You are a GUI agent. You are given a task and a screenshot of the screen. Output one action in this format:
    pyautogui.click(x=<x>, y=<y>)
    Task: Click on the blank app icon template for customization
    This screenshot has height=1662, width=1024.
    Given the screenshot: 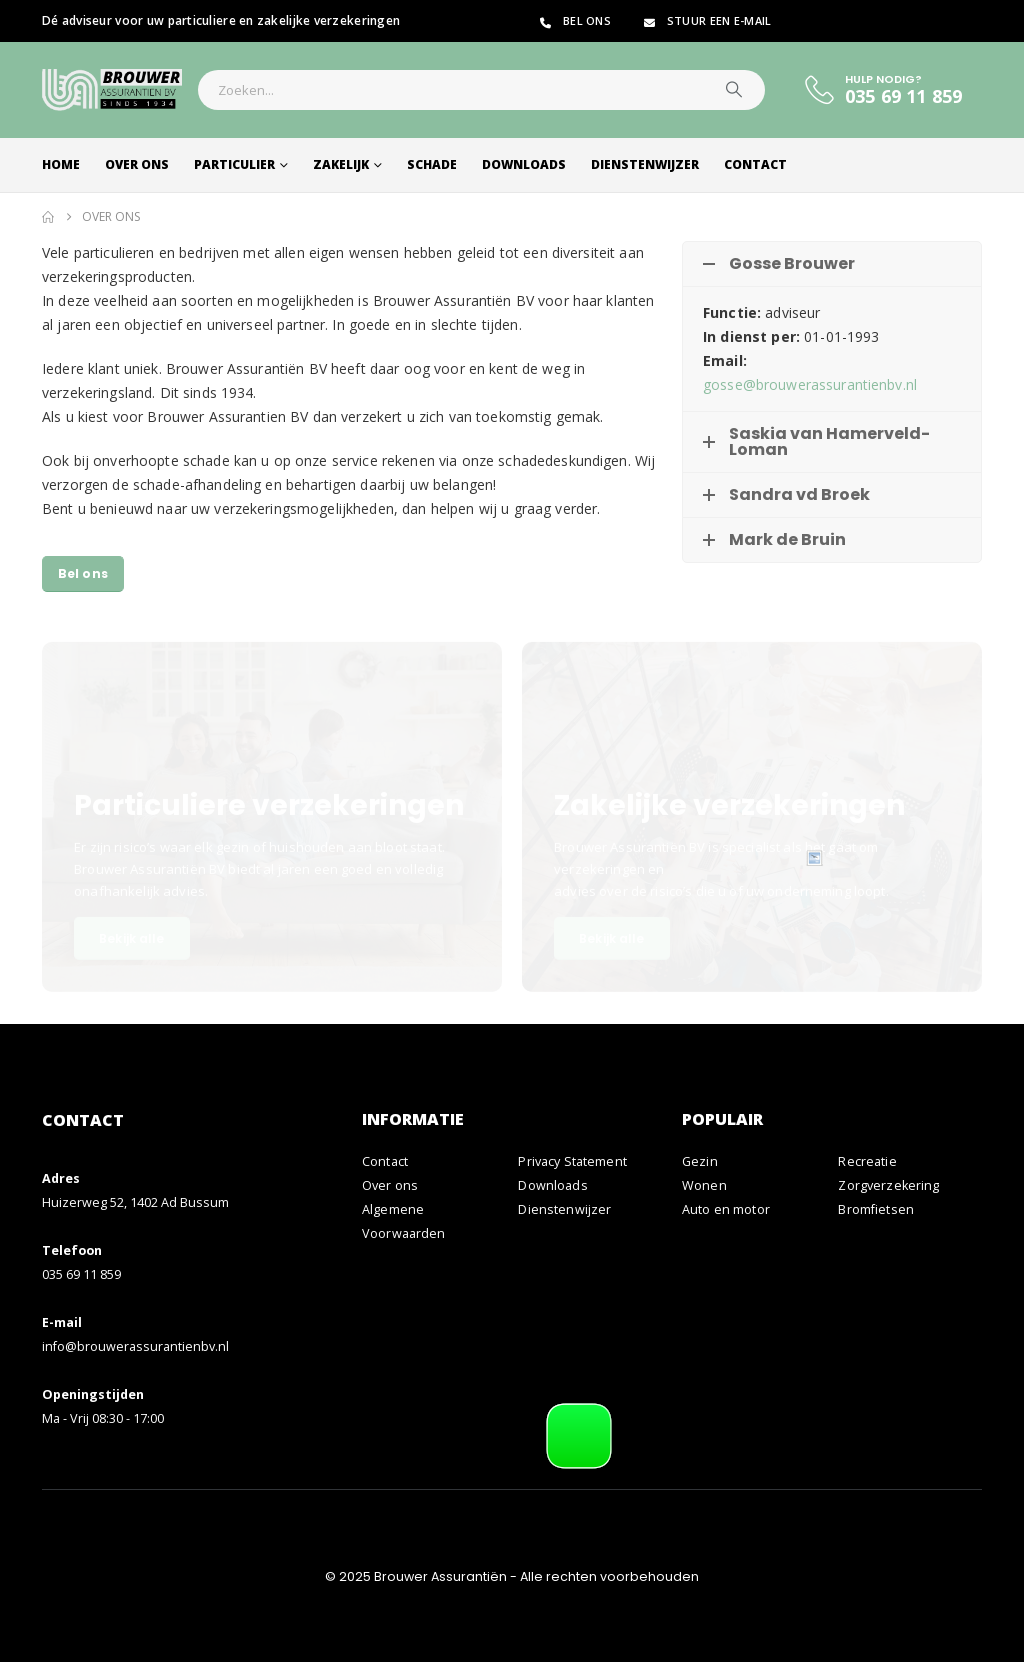 What is the action you would take?
    pyautogui.click(x=579, y=1436)
    